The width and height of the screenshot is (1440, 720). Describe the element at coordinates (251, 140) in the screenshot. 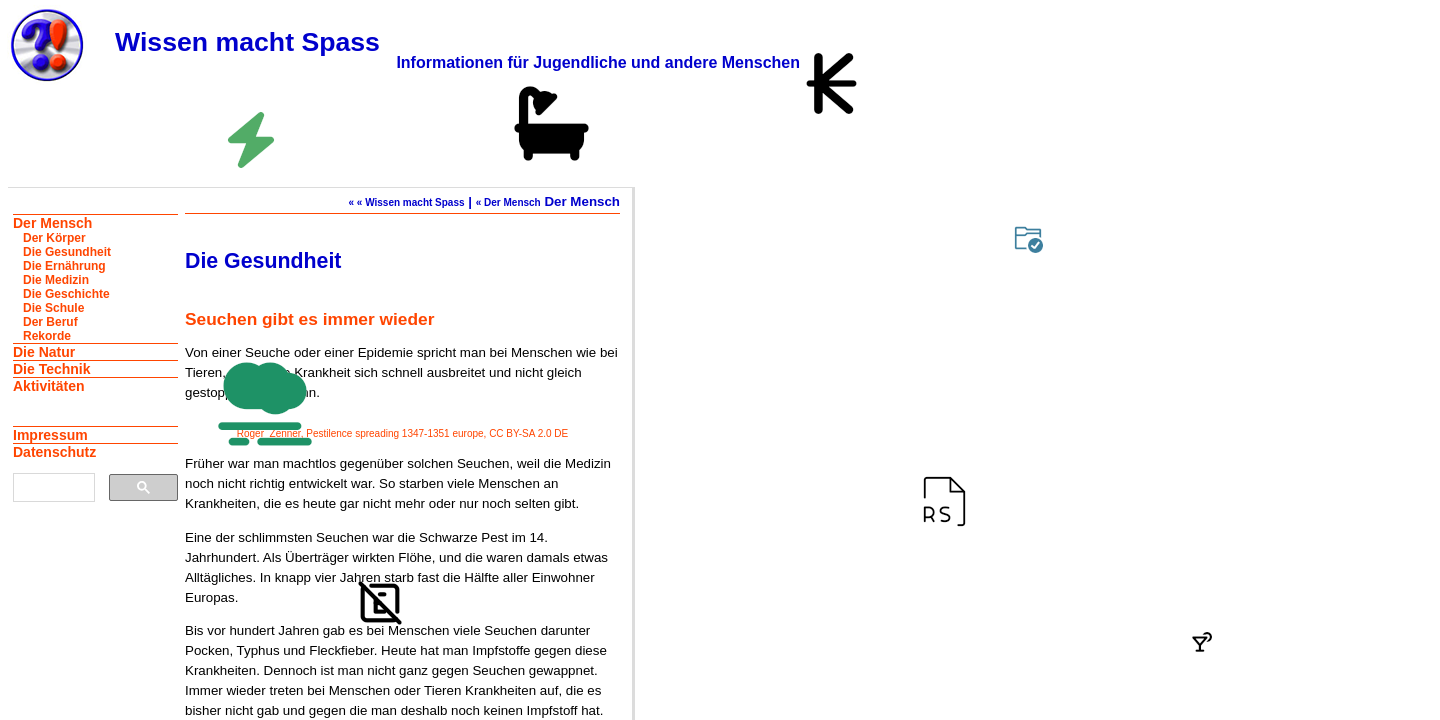

I see `indicates fast or instant action` at that location.